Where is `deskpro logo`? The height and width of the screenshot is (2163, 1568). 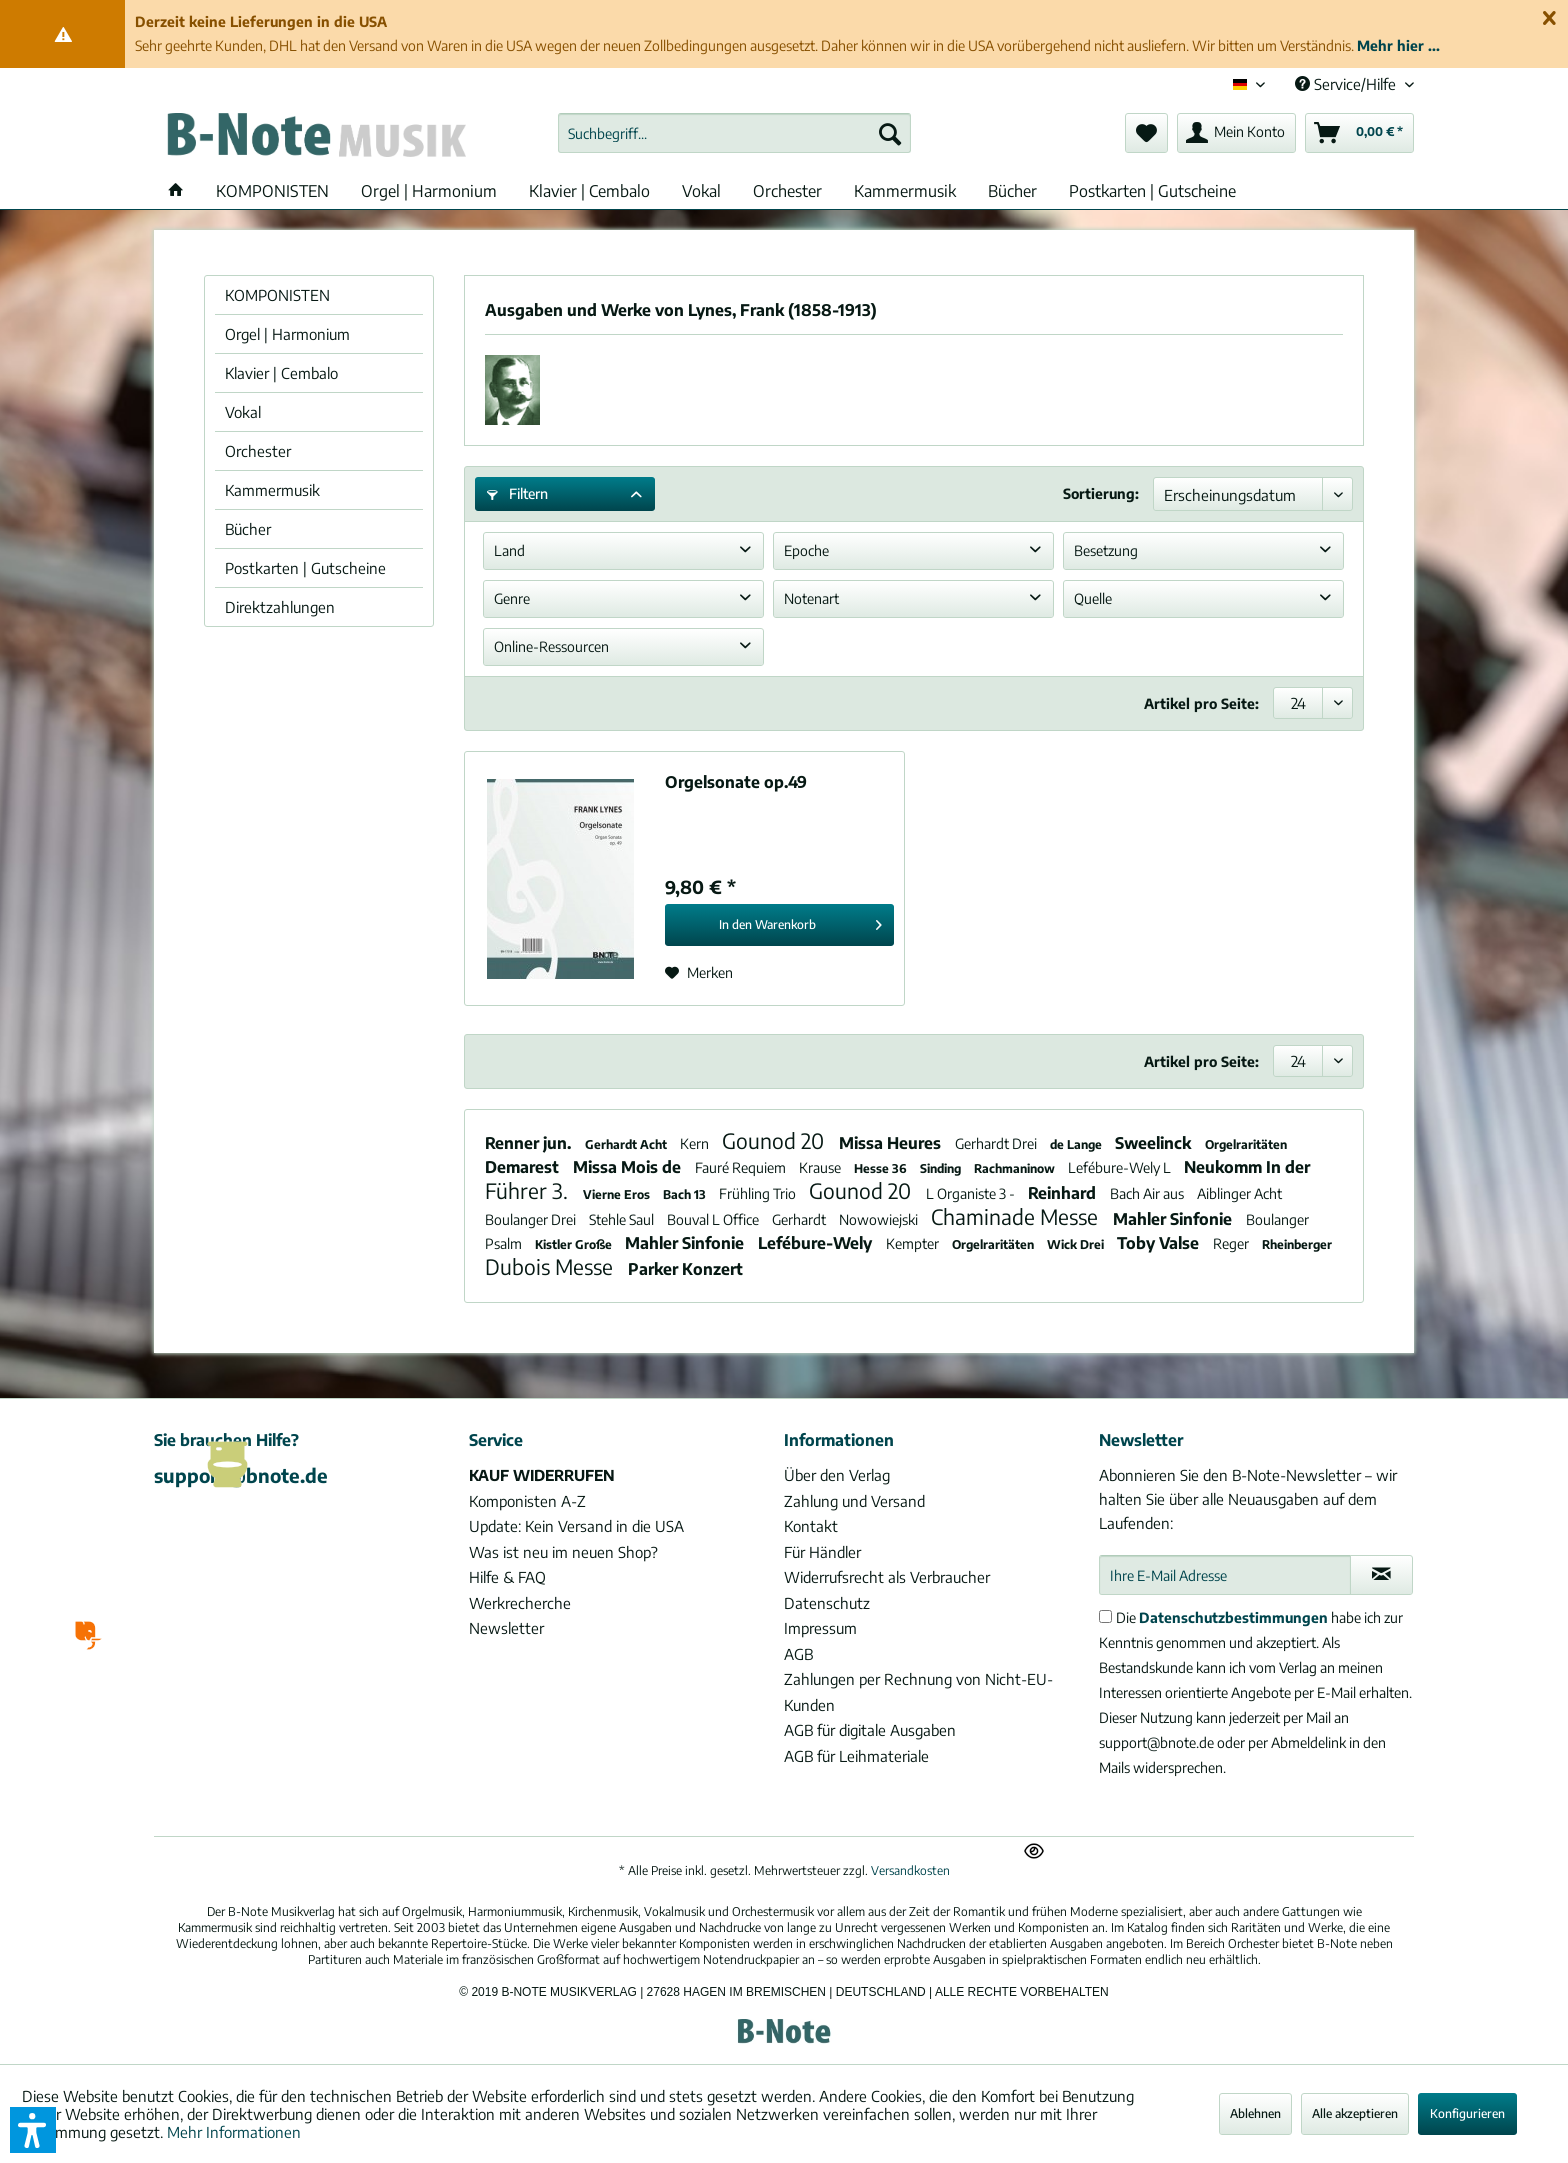
deskpro logo is located at coordinates (88, 1635).